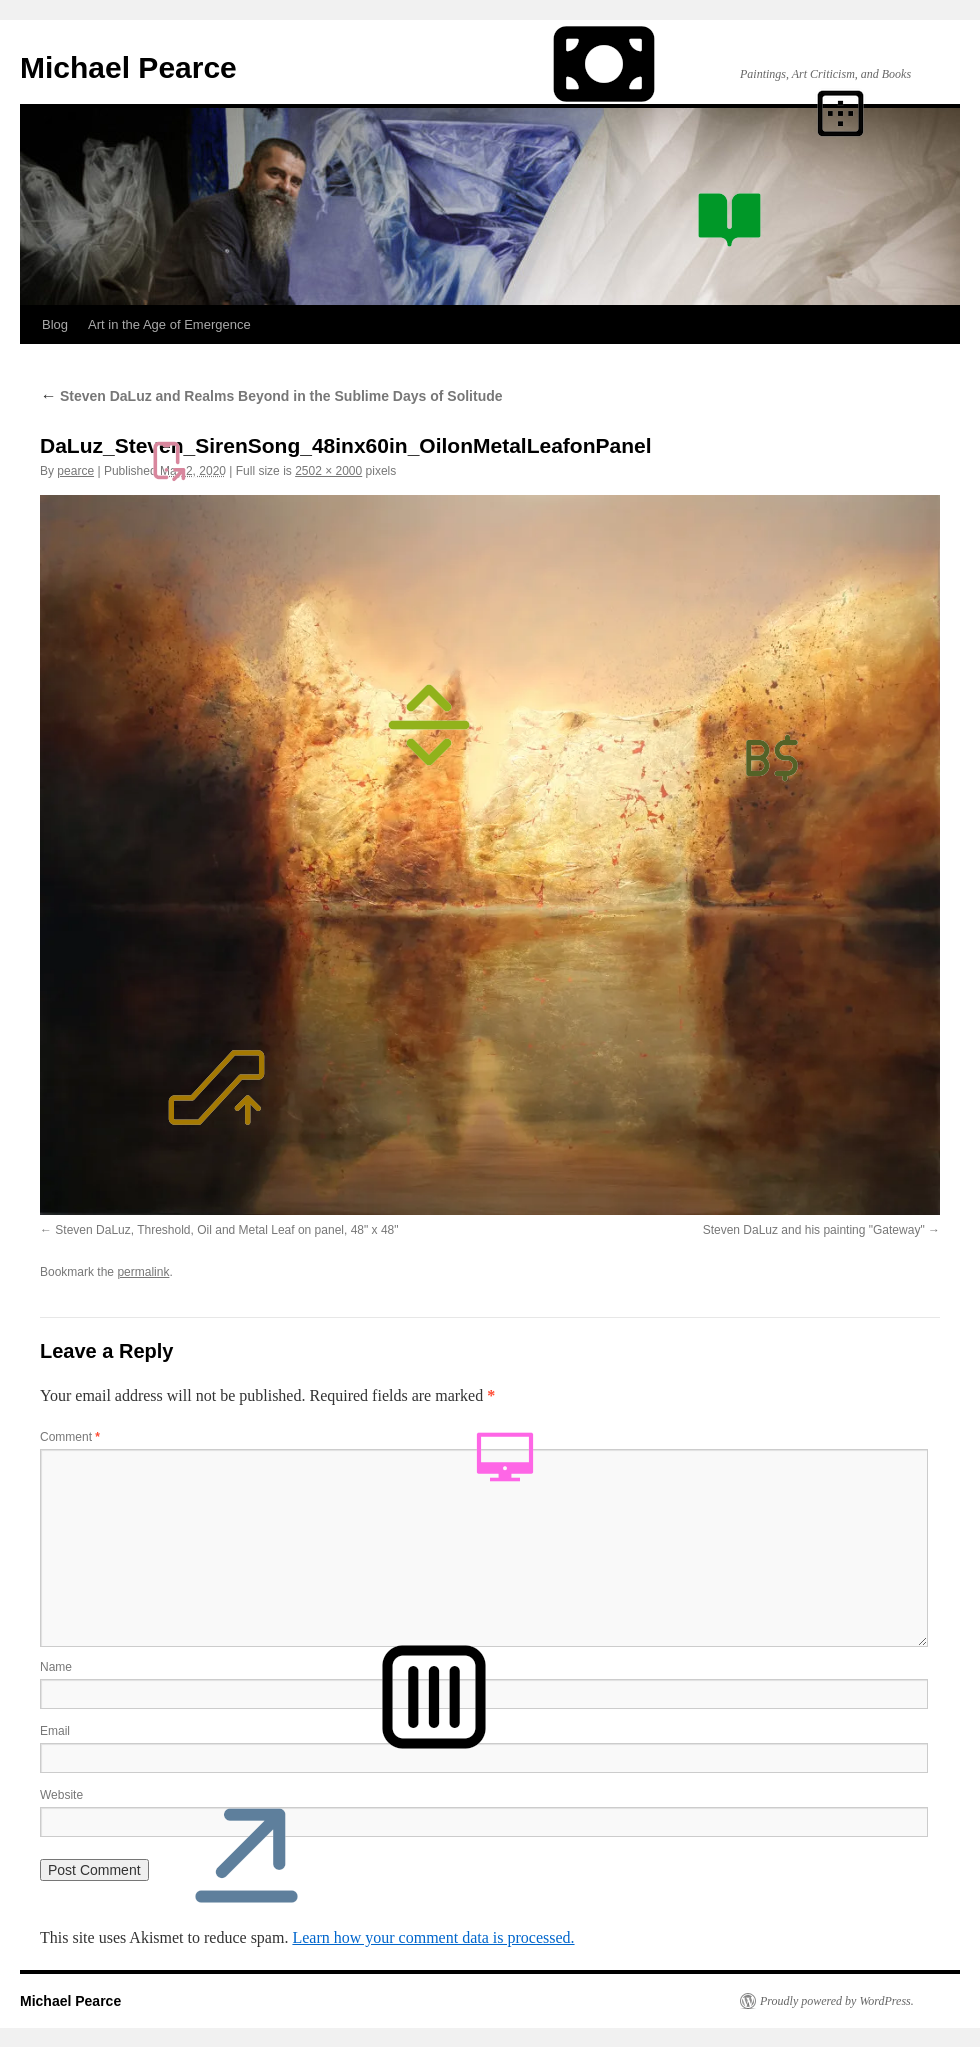 The height and width of the screenshot is (2047, 980). Describe the element at coordinates (840, 113) in the screenshot. I see `apply outer border to selected cells` at that location.